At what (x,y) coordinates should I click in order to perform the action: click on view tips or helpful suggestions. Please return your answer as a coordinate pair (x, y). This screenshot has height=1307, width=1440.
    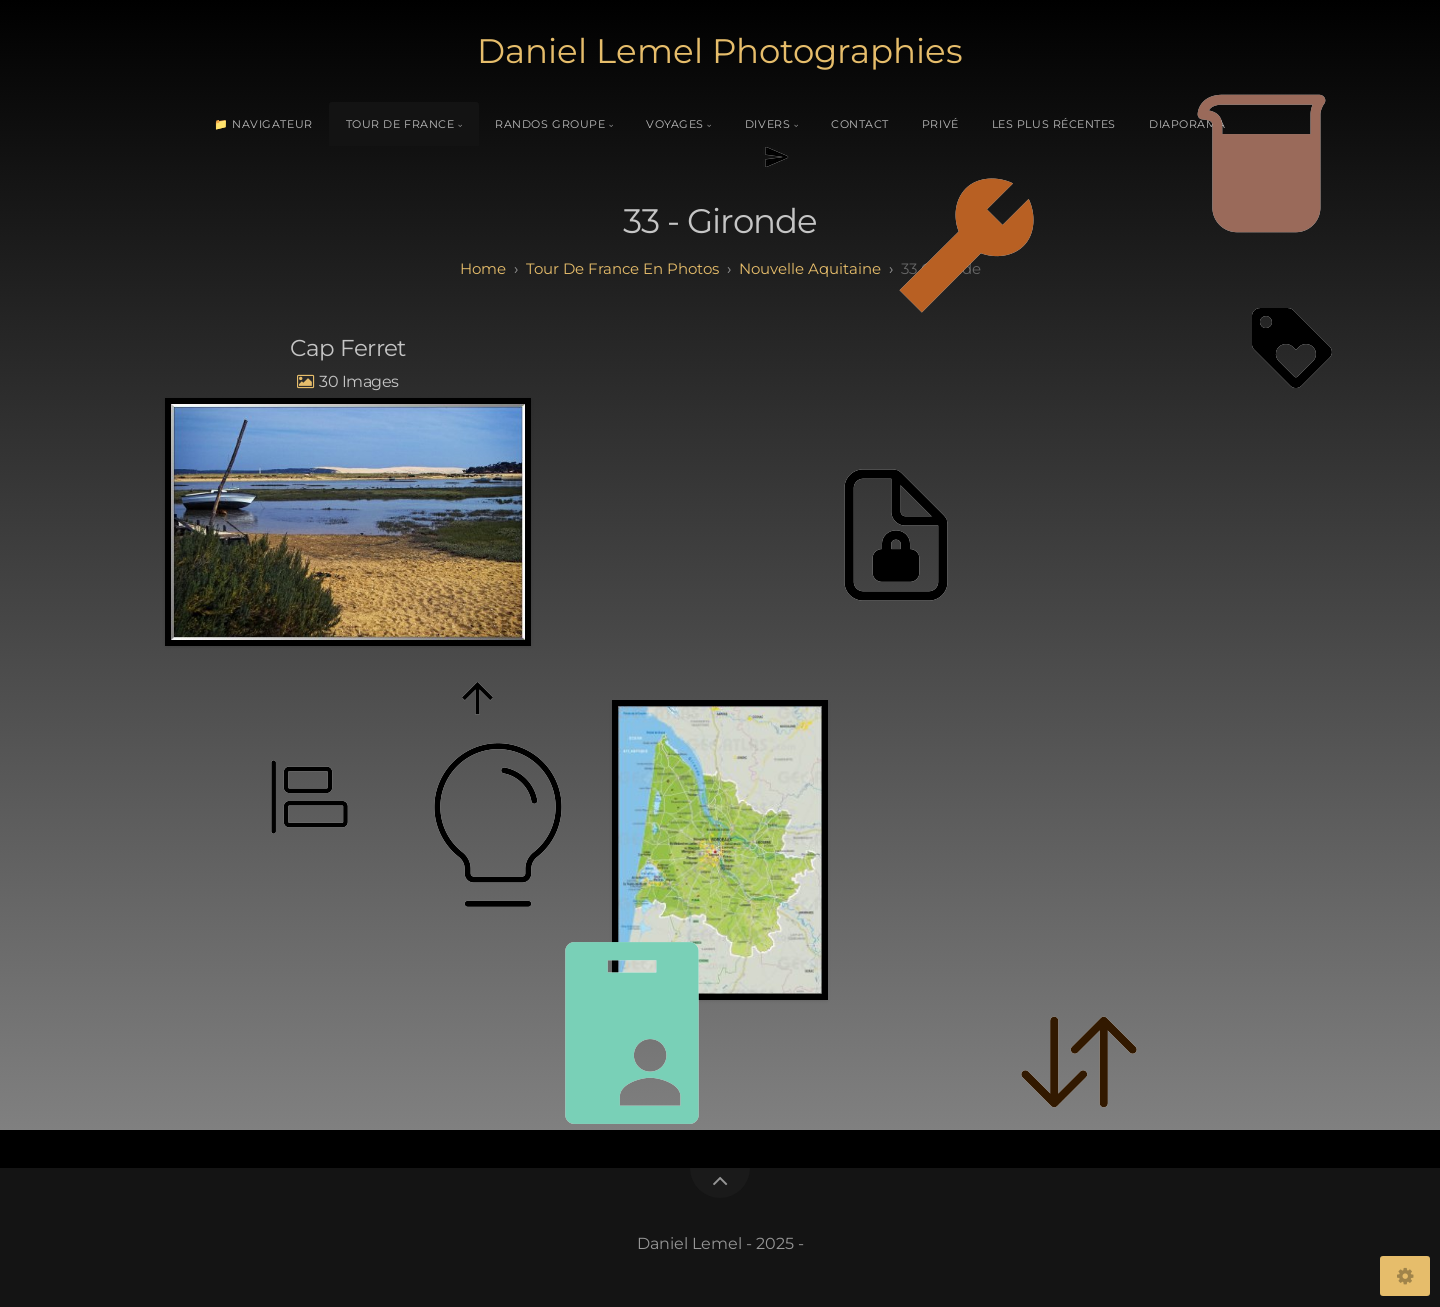
    Looking at the image, I should click on (498, 825).